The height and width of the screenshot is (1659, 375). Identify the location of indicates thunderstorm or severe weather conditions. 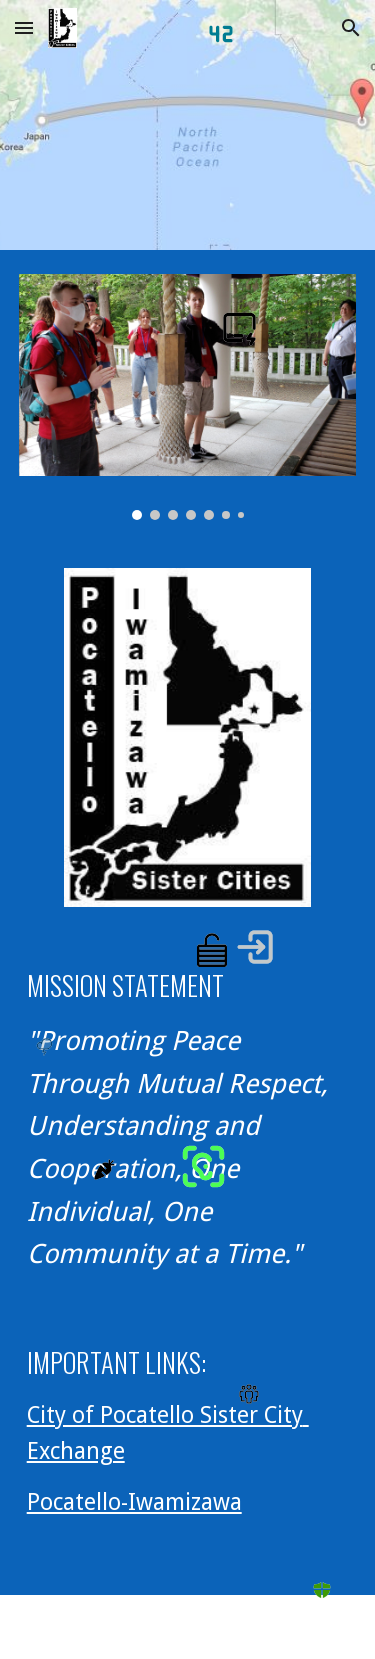
(44, 1046).